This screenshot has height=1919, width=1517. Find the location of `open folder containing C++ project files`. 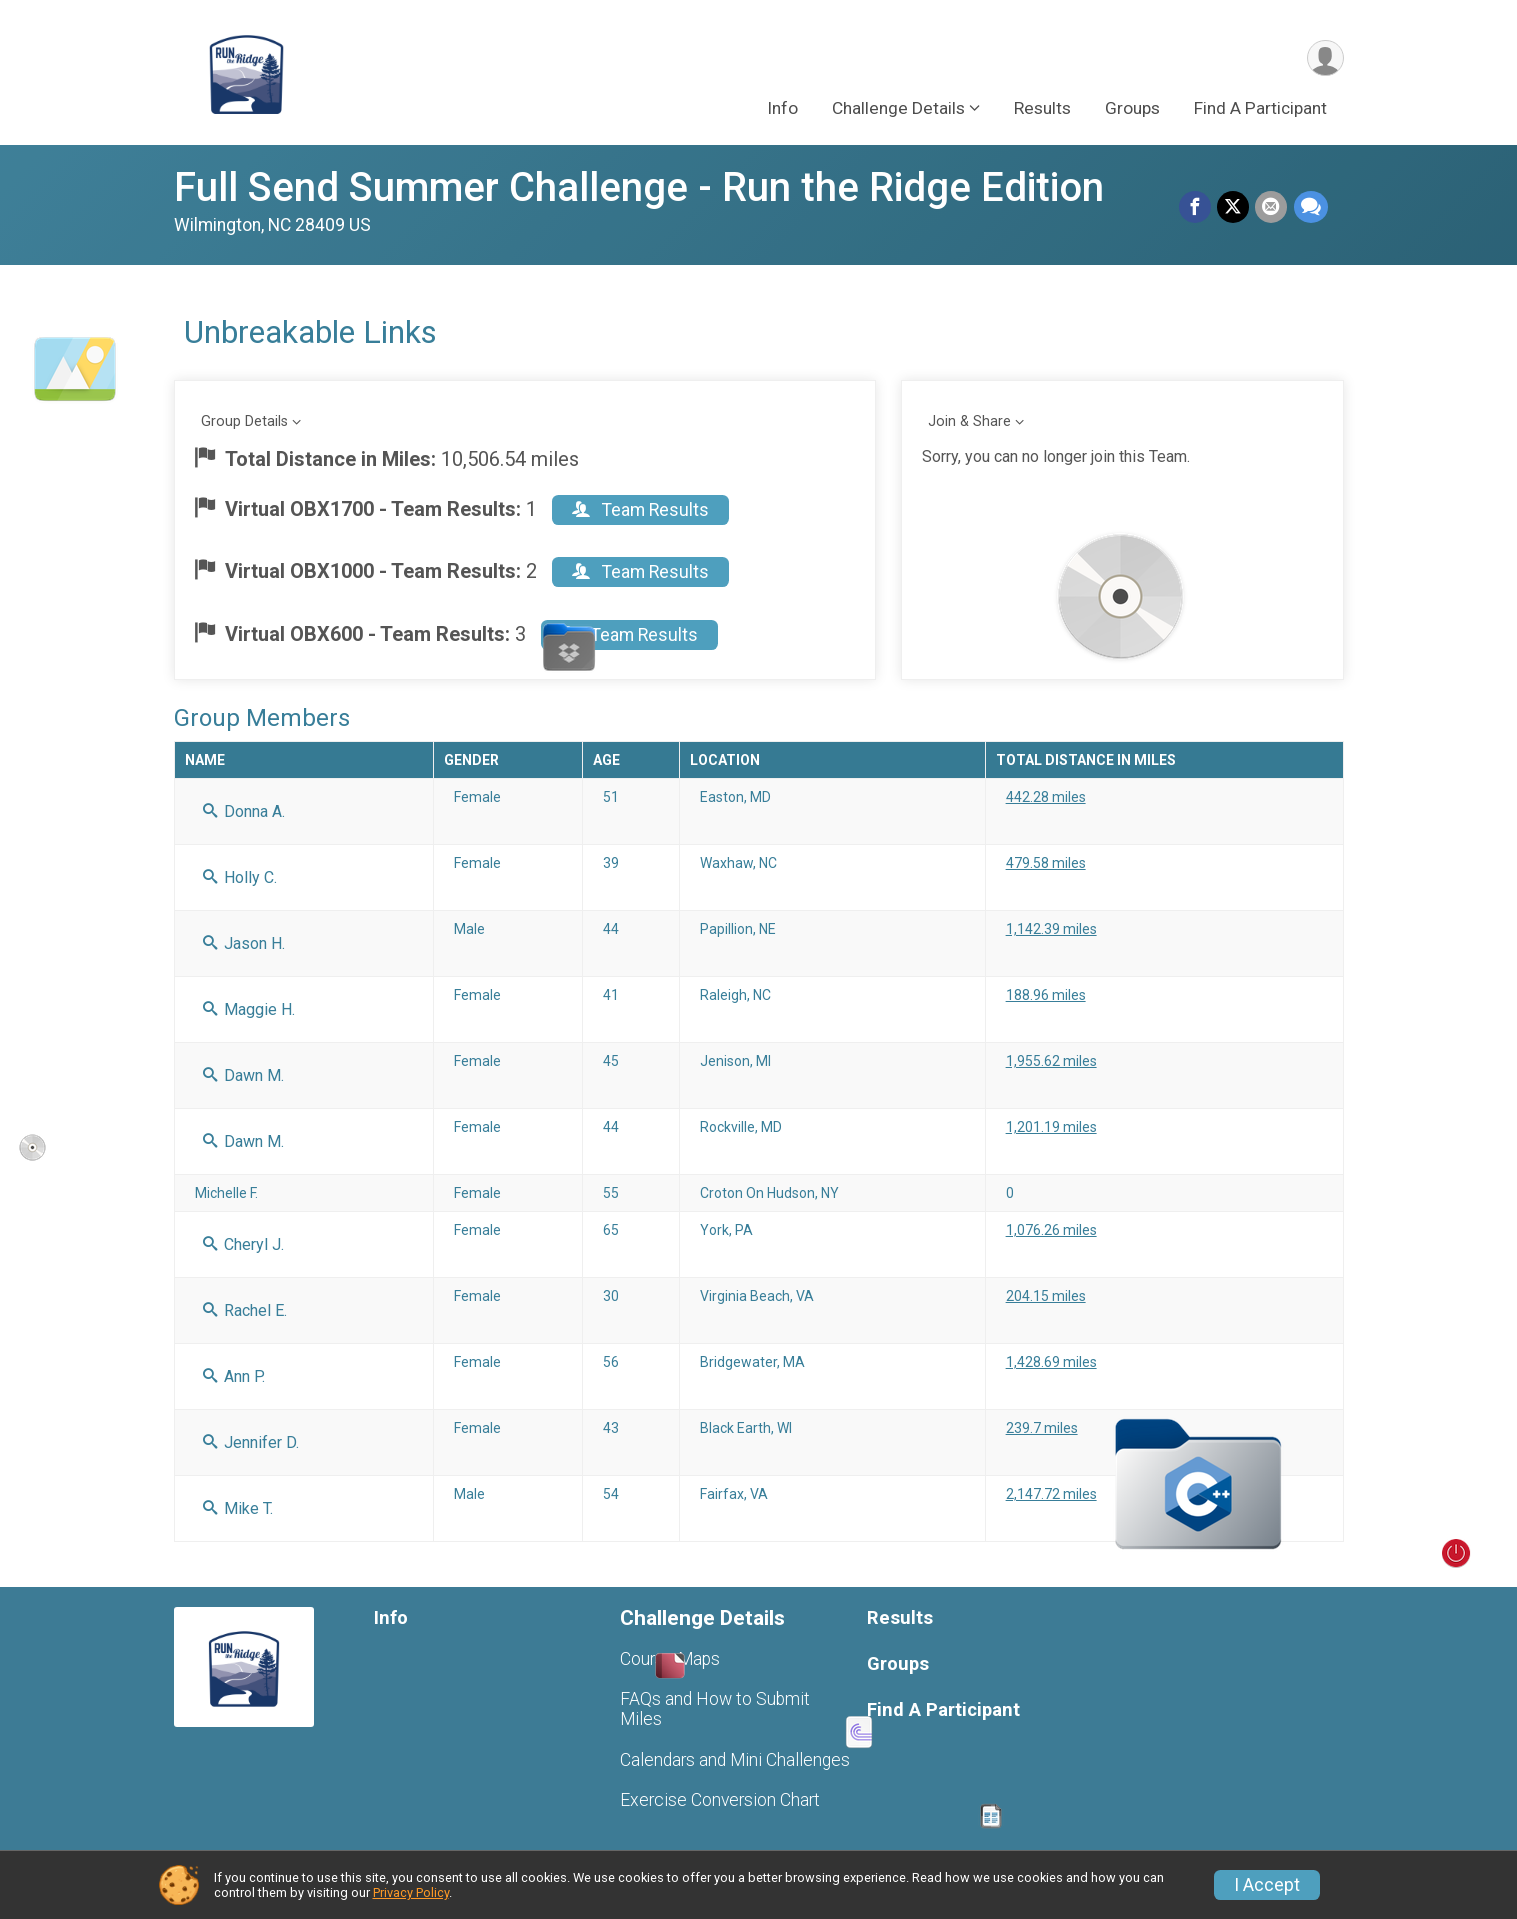

open folder containing C++ project files is located at coordinates (1197, 1488).